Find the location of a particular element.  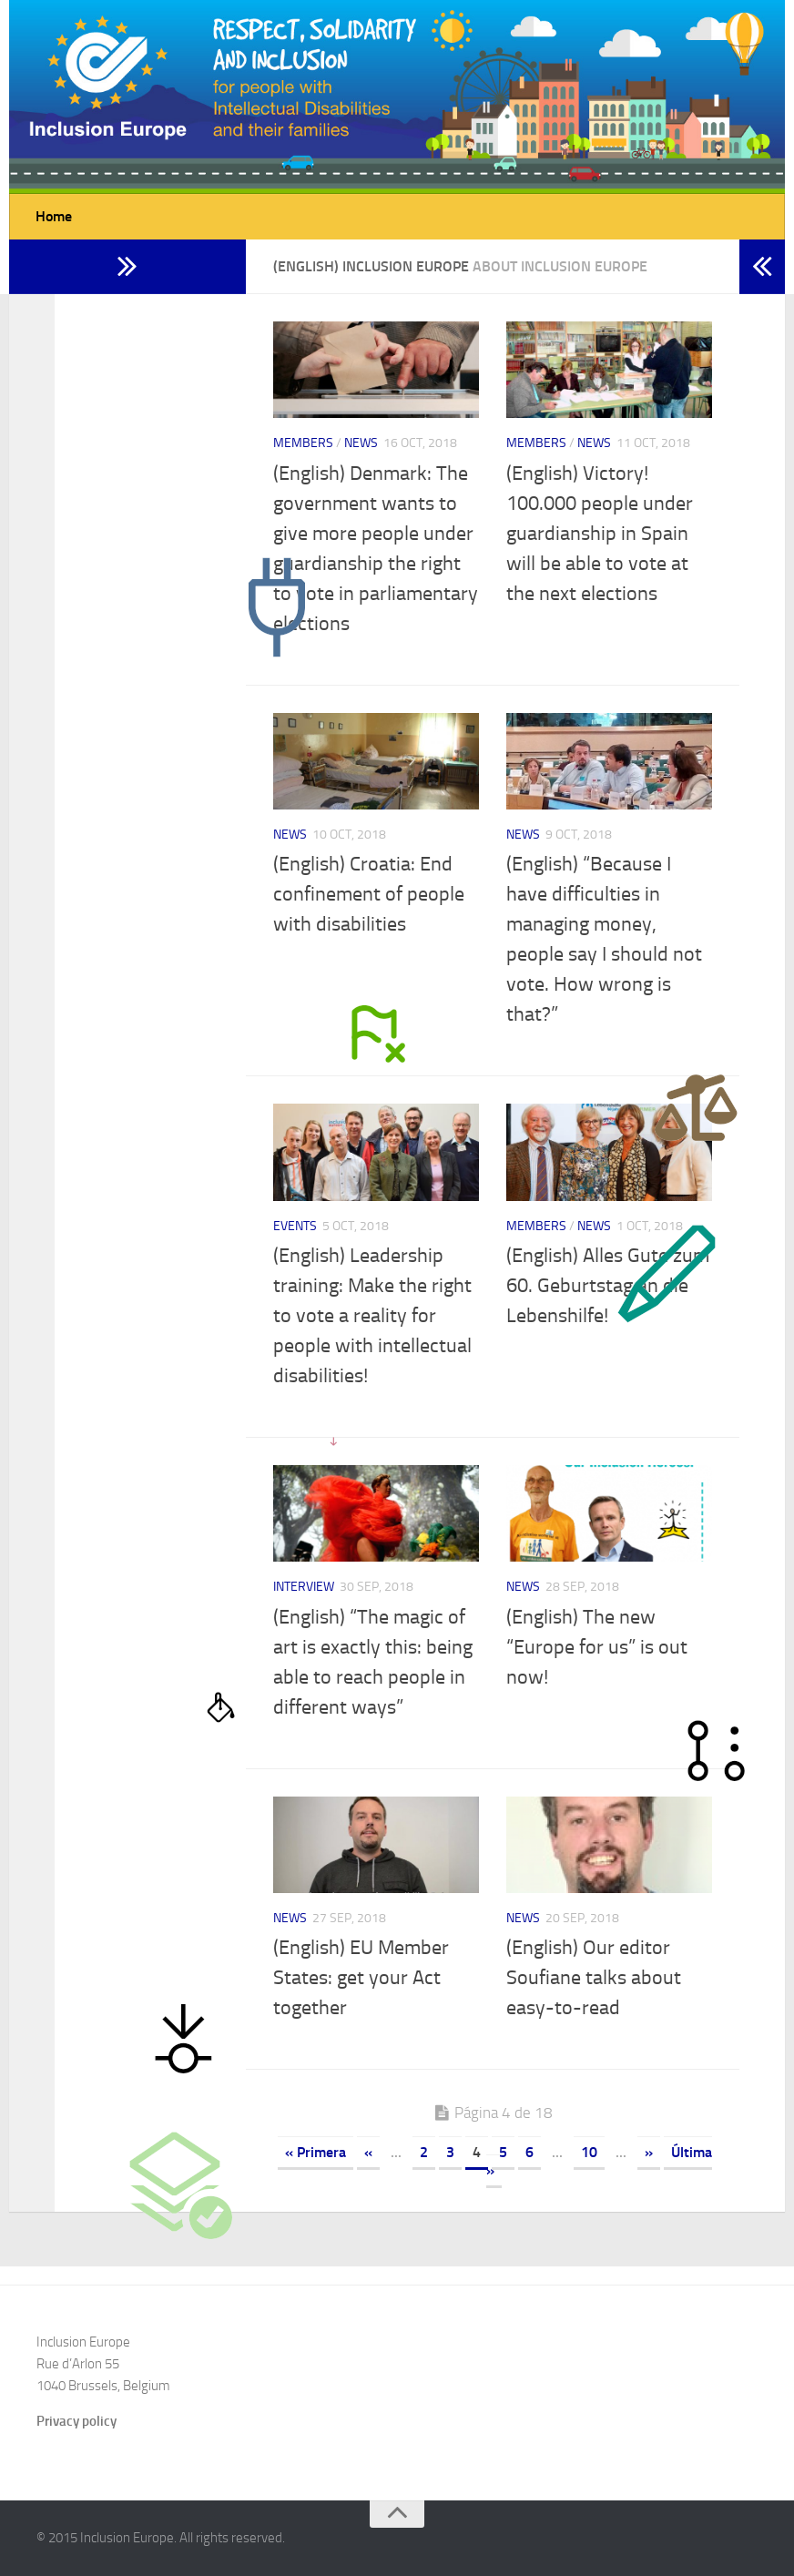

scroll down or view more content is located at coordinates (333, 1441).